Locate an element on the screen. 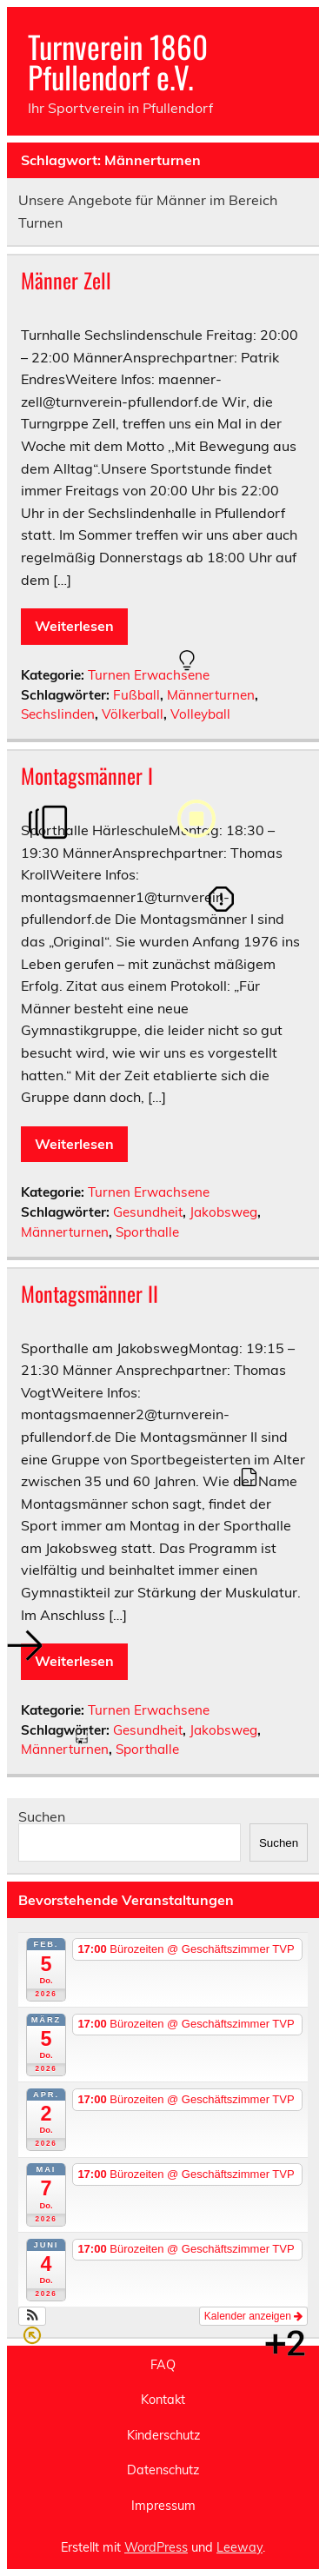 This screenshot has width=326, height=2576. view version history is located at coordinates (49, 822).